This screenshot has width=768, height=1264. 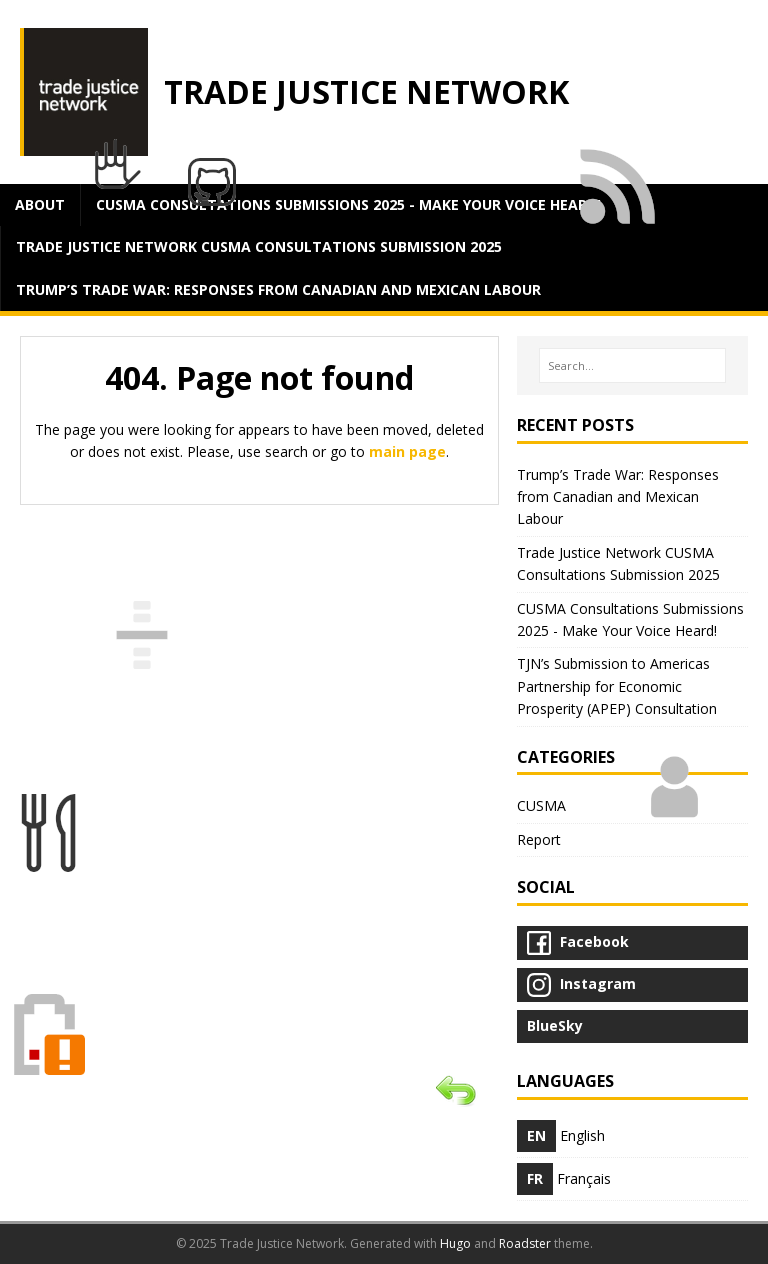 I want to click on indicates low battery warning, so click(x=44, y=1034).